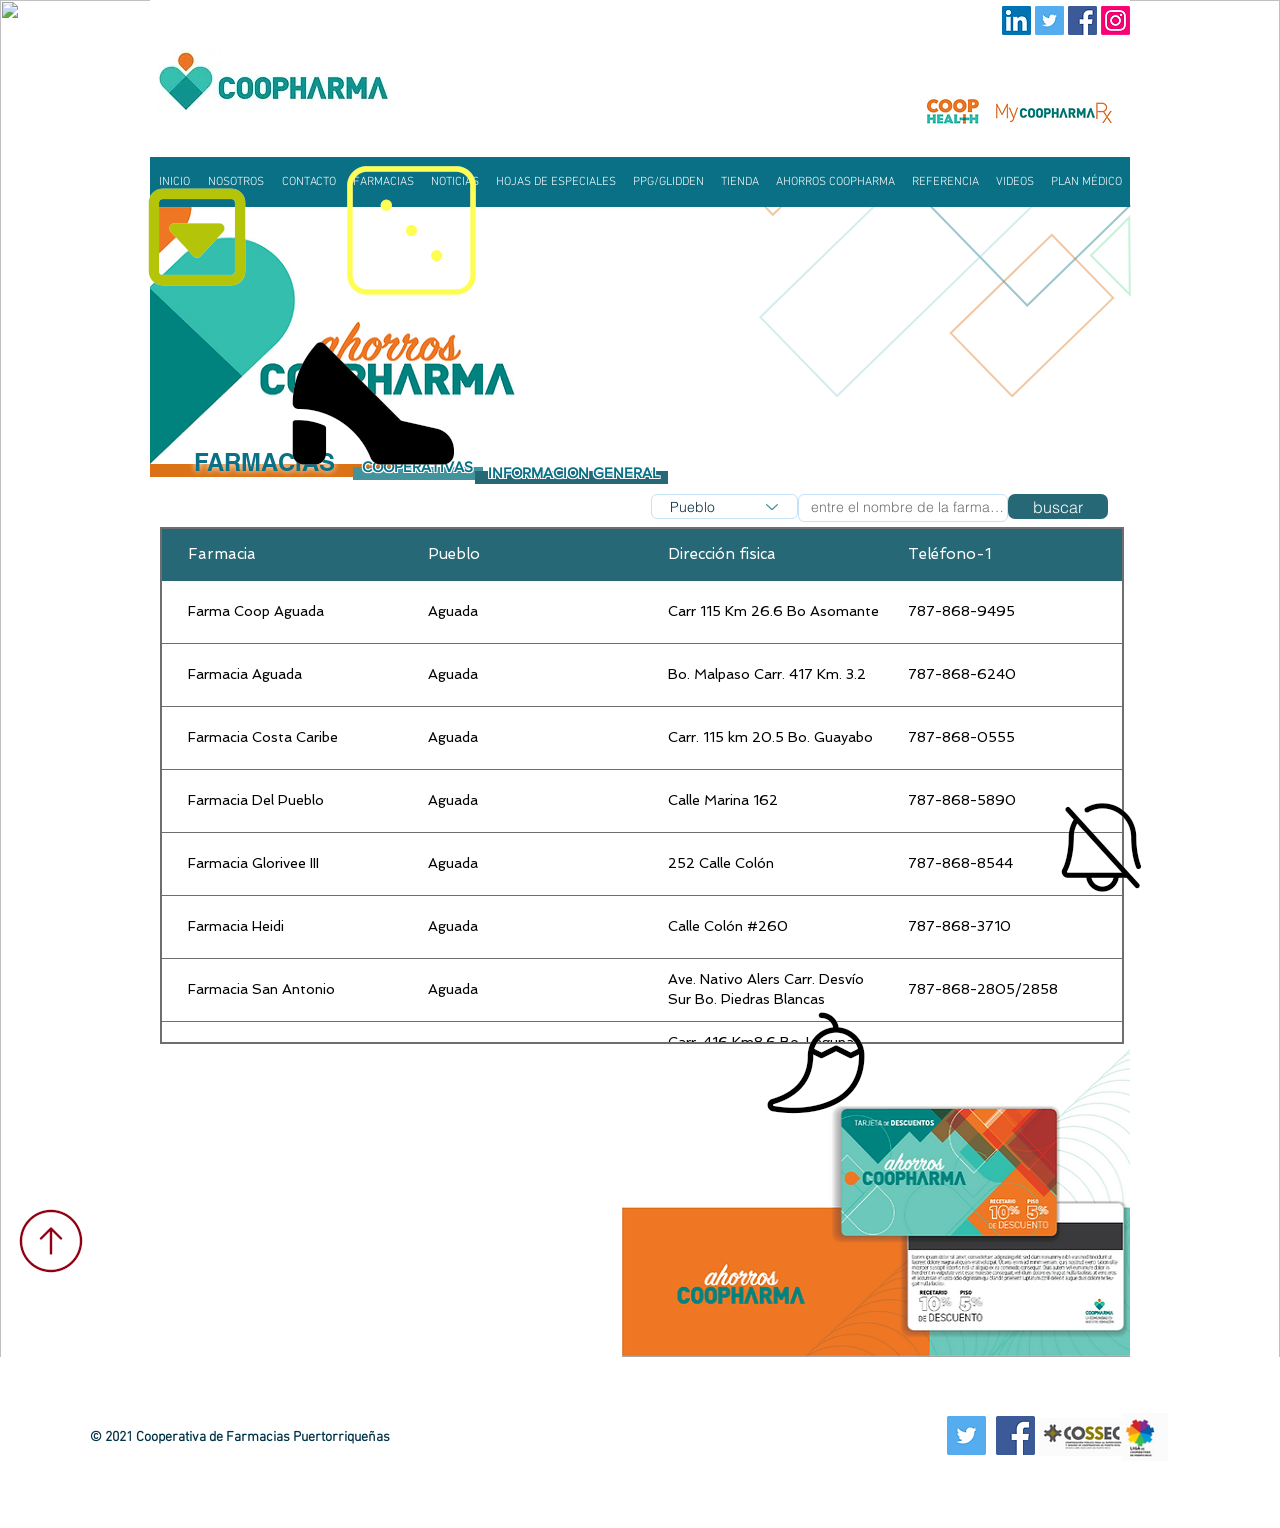 The image size is (1280, 1528). What do you see at coordinates (51, 1241) in the screenshot?
I see `upload a file or content` at bounding box center [51, 1241].